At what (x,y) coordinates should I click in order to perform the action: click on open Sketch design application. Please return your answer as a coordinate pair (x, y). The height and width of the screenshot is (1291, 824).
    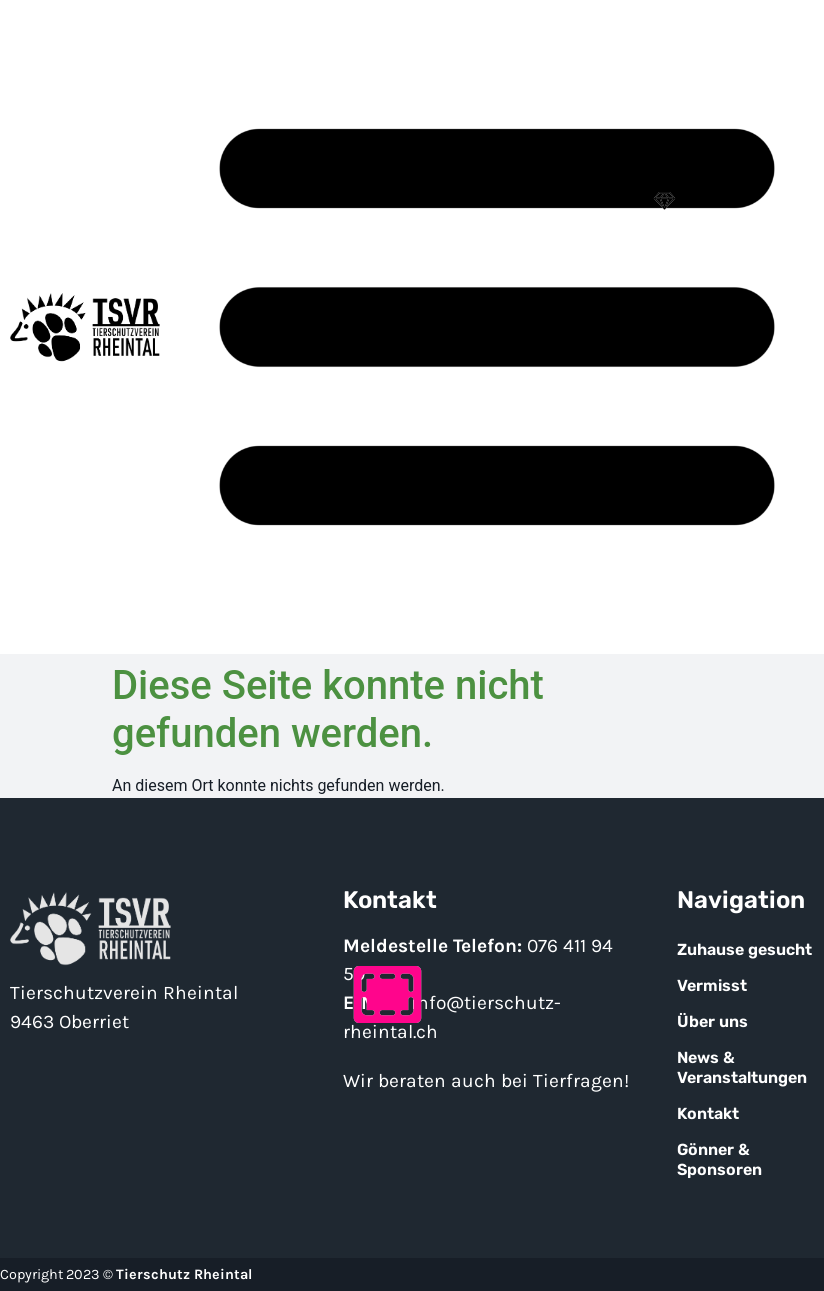
    Looking at the image, I should click on (664, 200).